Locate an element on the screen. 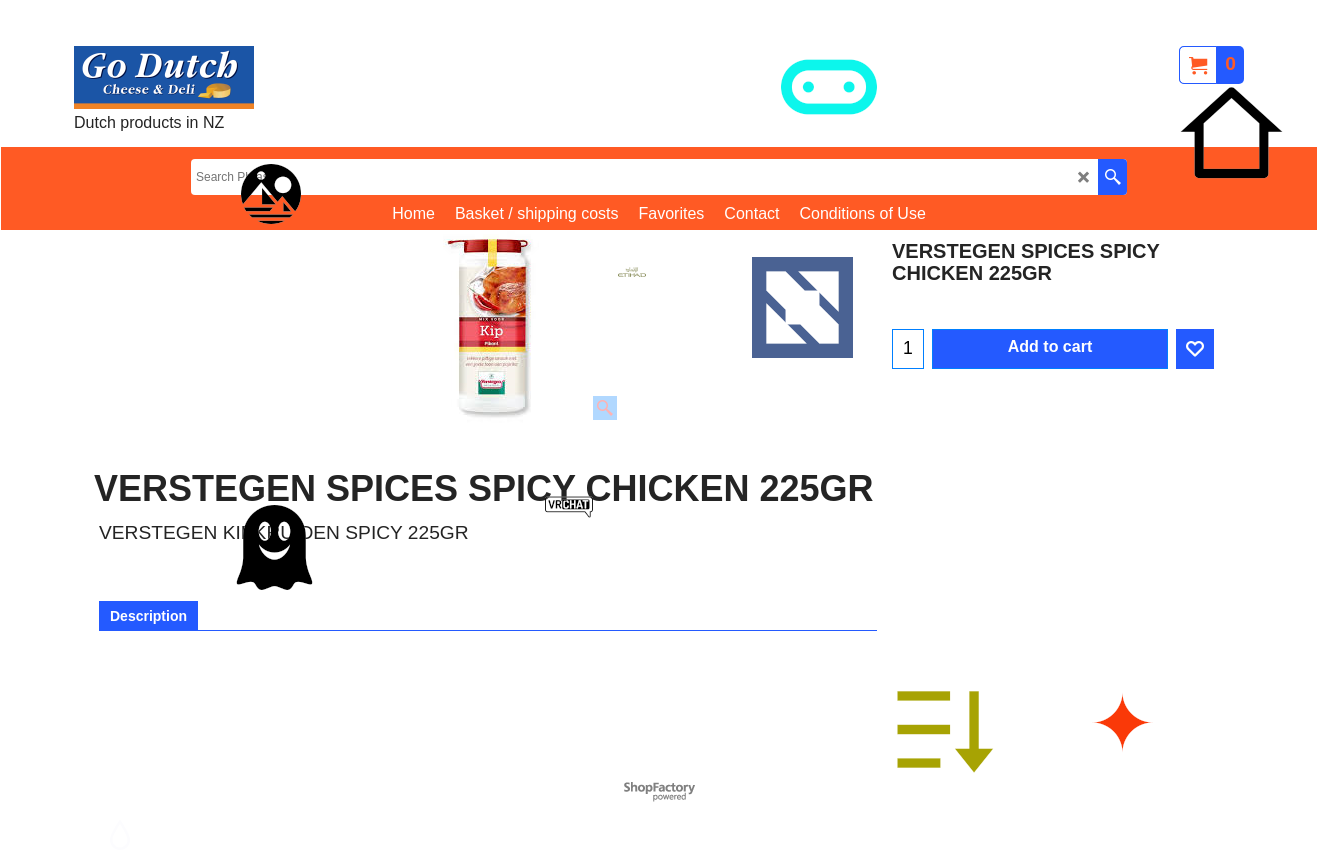 This screenshot has height=852, width=1318. open ghostery privacy browser extension is located at coordinates (274, 547).